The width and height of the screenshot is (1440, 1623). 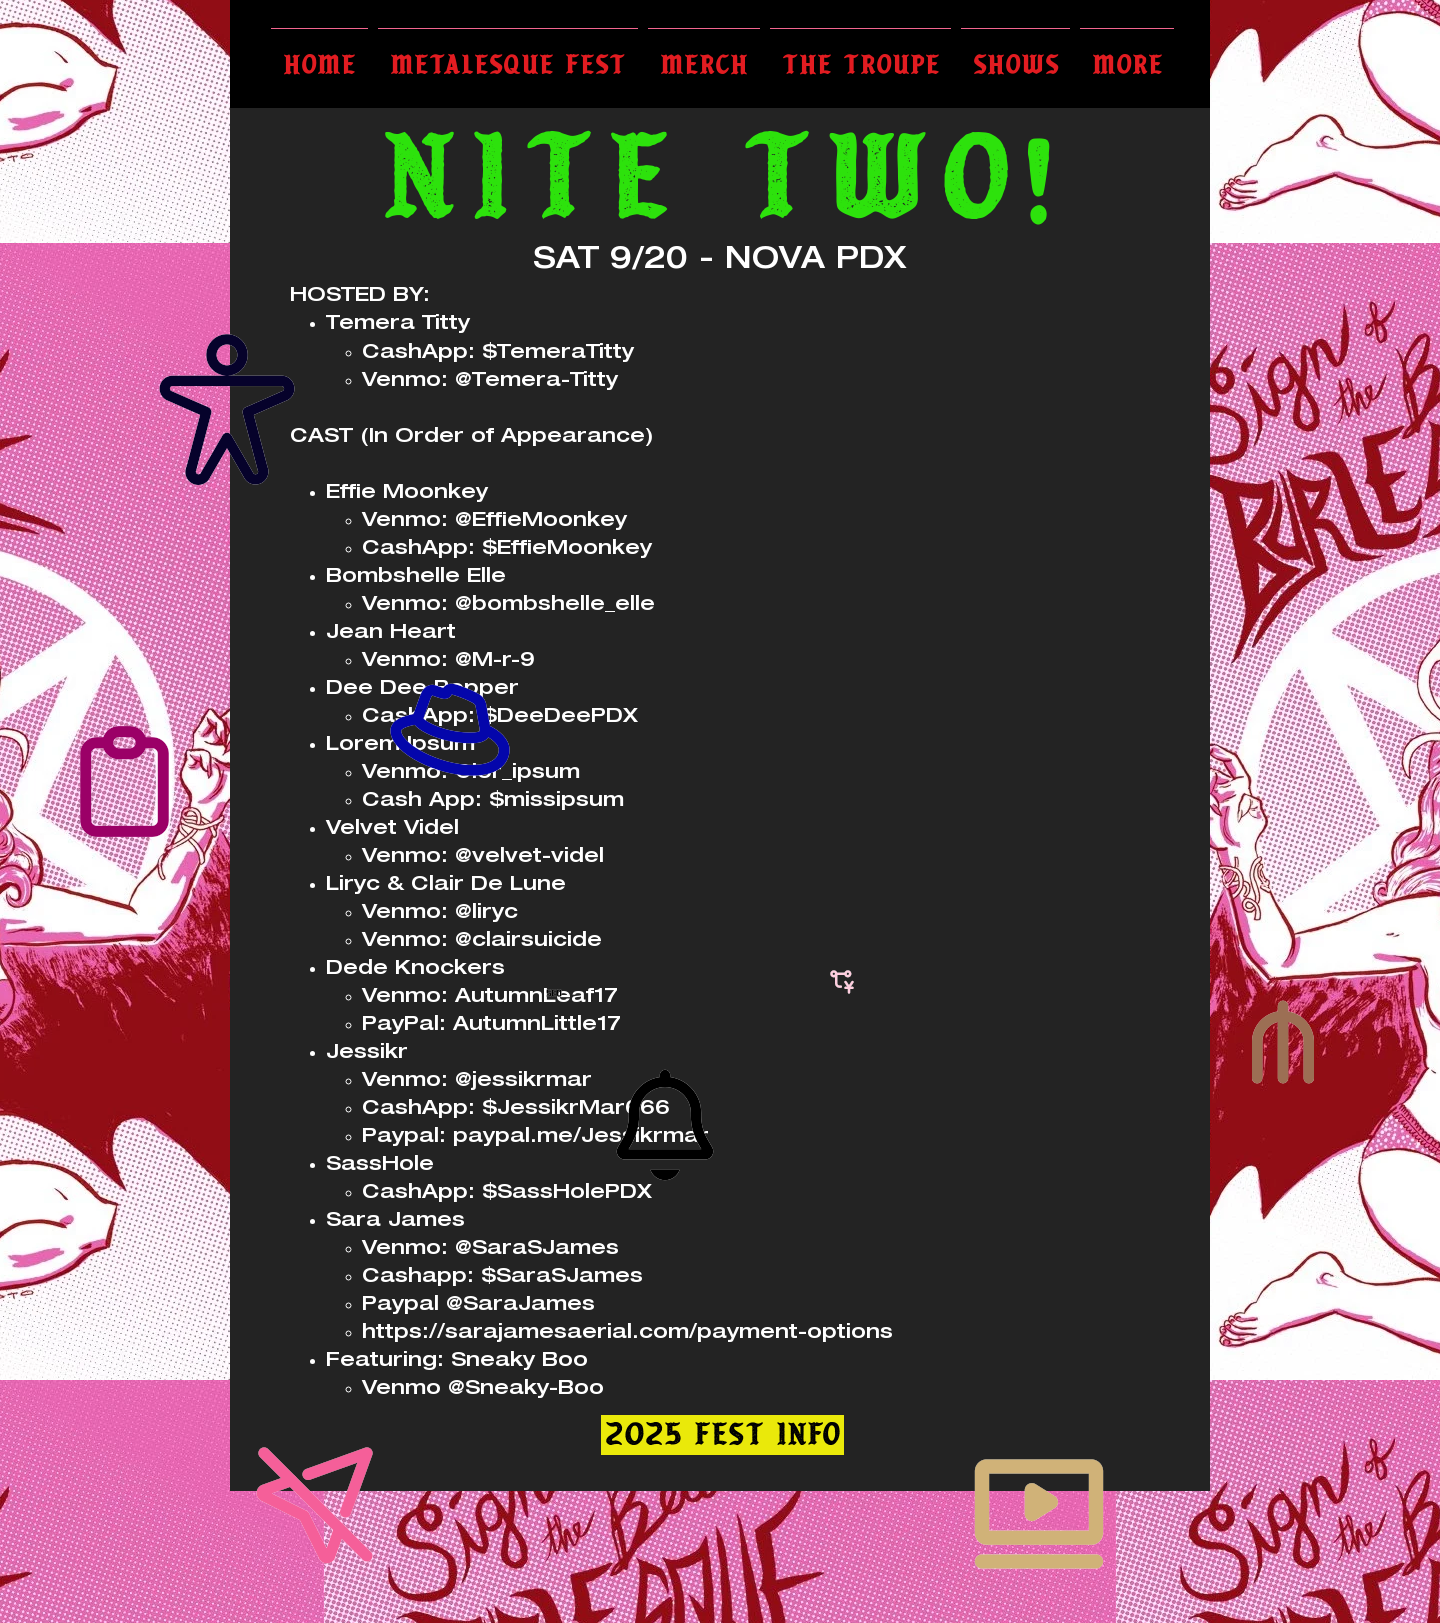 What do you see at coordinates (227, 412) in the screenshot?
I see `accessibility settings or features` at bounding box center [227, 412].